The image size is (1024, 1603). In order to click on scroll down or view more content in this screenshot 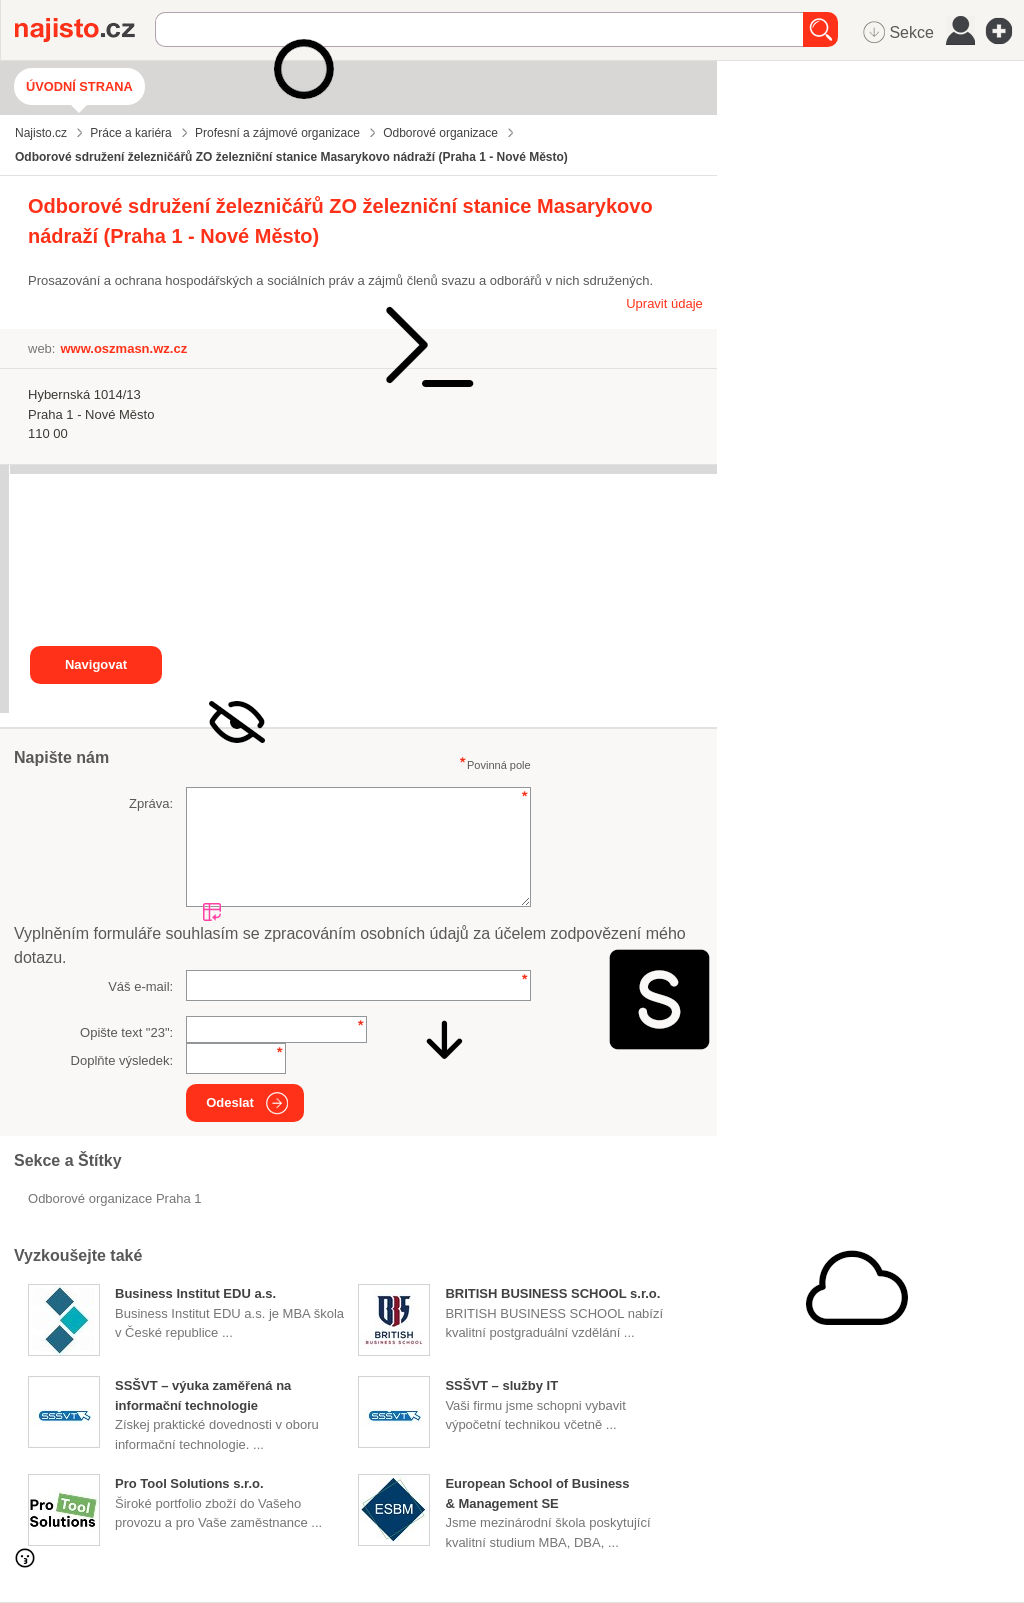, I will do `click(443, 1038)`.